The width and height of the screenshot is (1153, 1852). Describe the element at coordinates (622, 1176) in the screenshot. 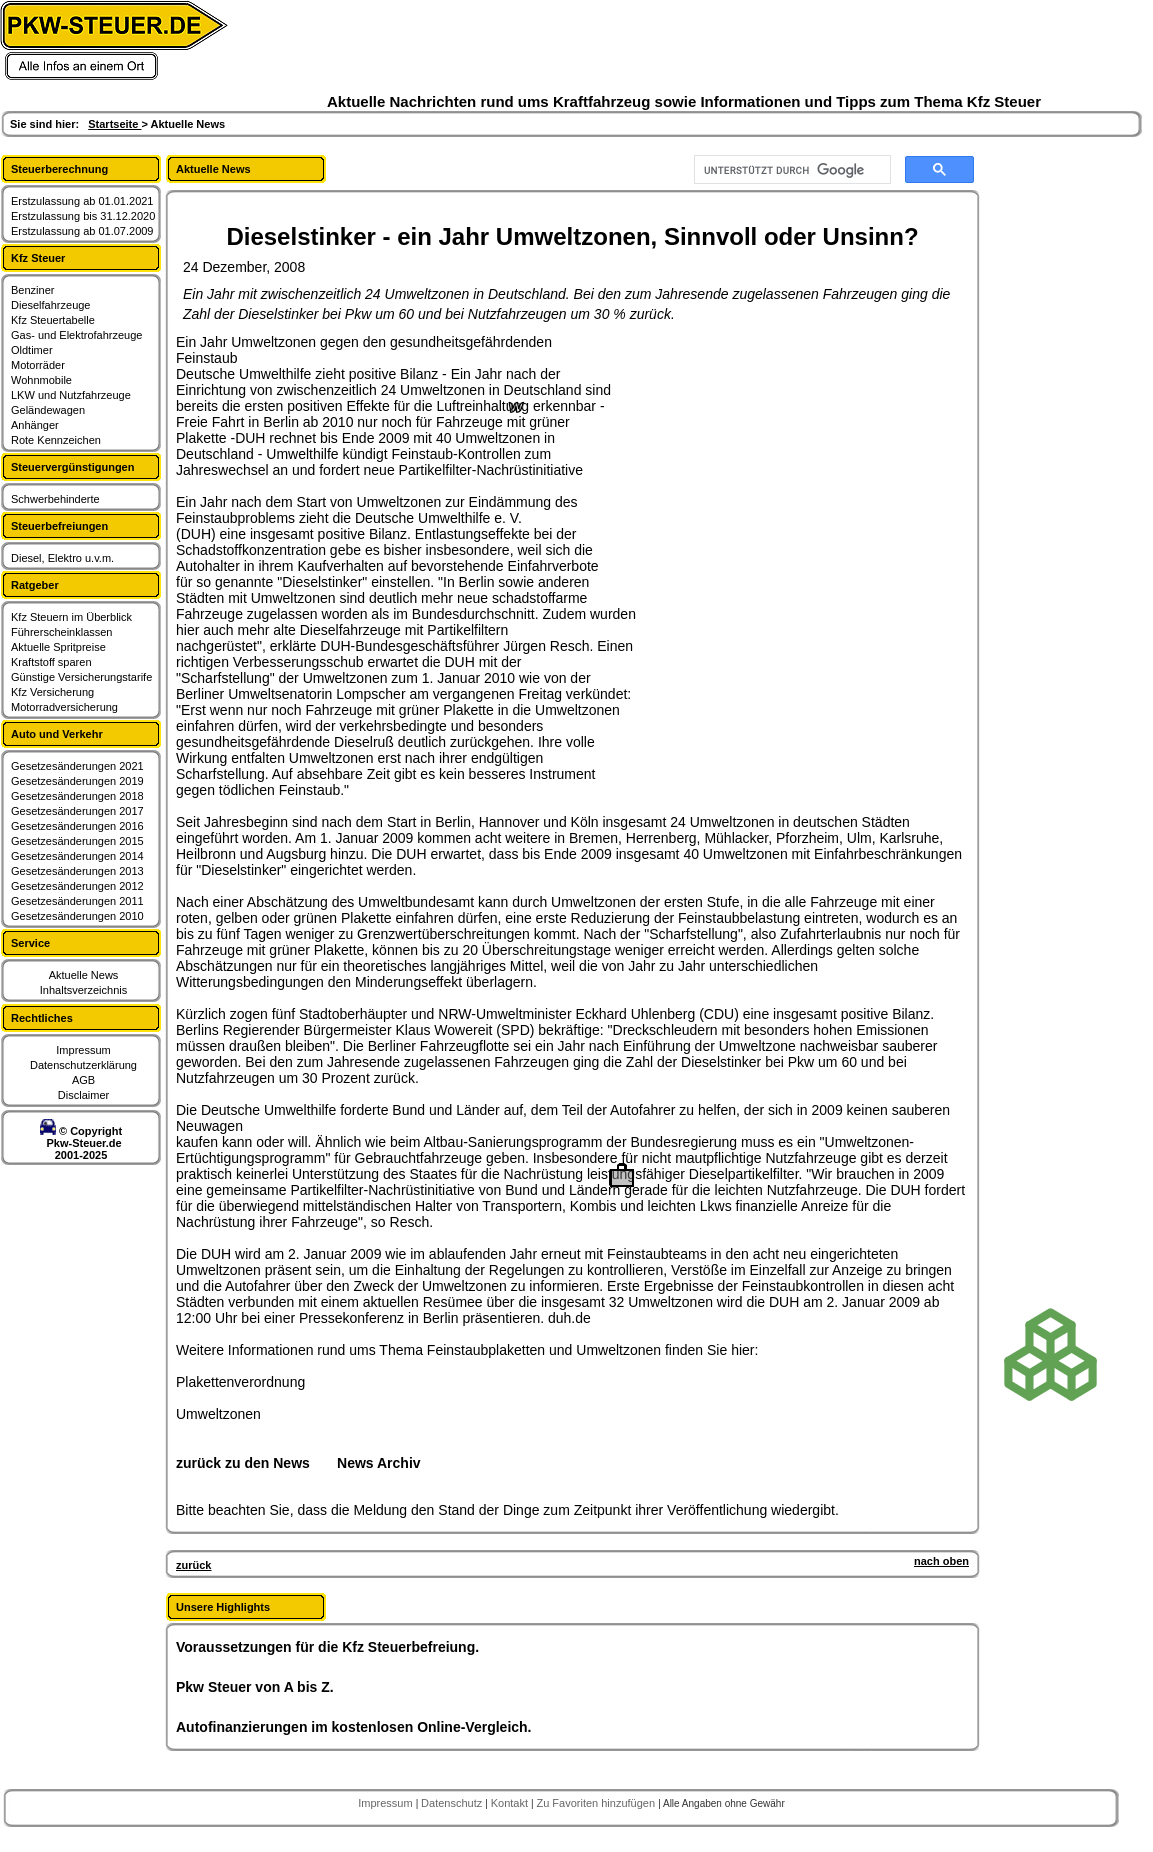

I see `access work-related files or documents` at that location.